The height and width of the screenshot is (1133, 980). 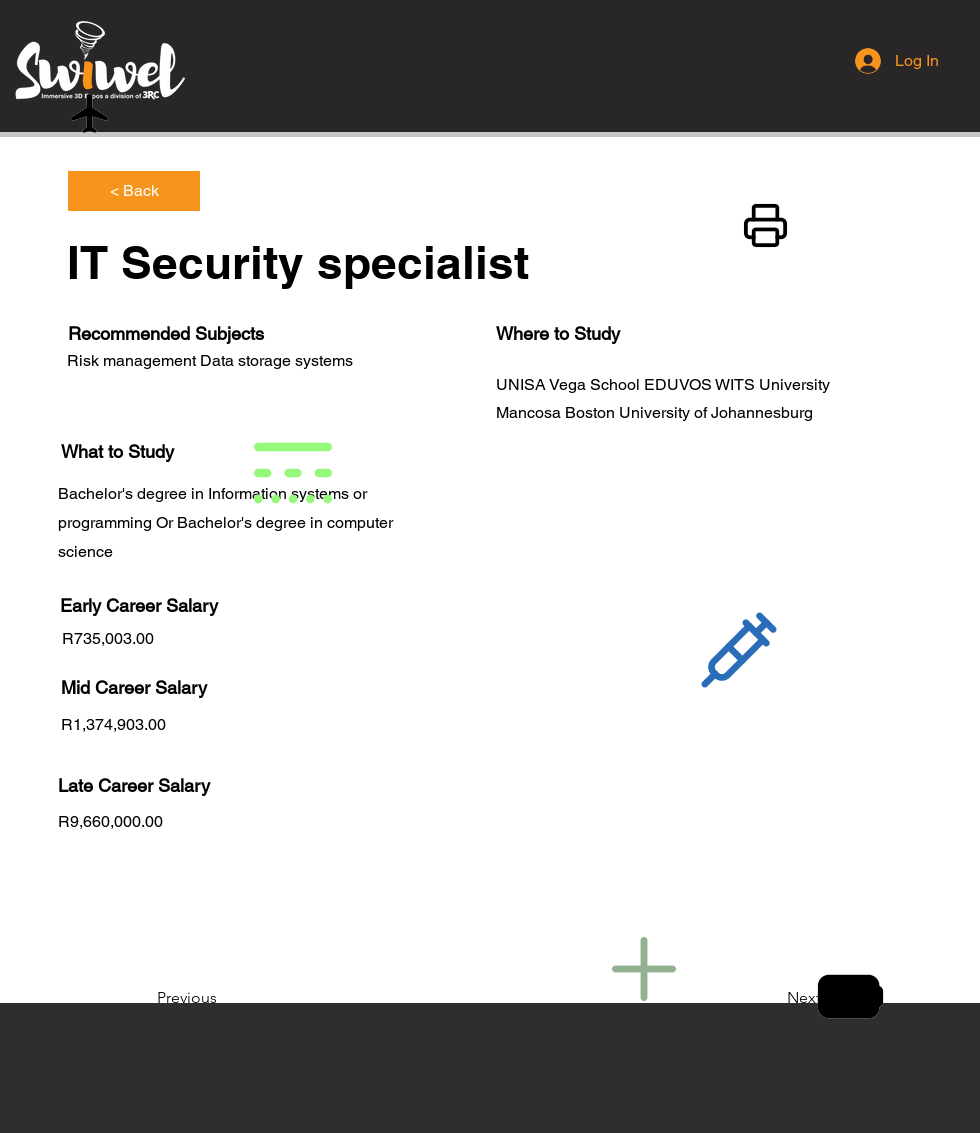 I want to click on access medical or health-related features, so click(x=739, y=650).